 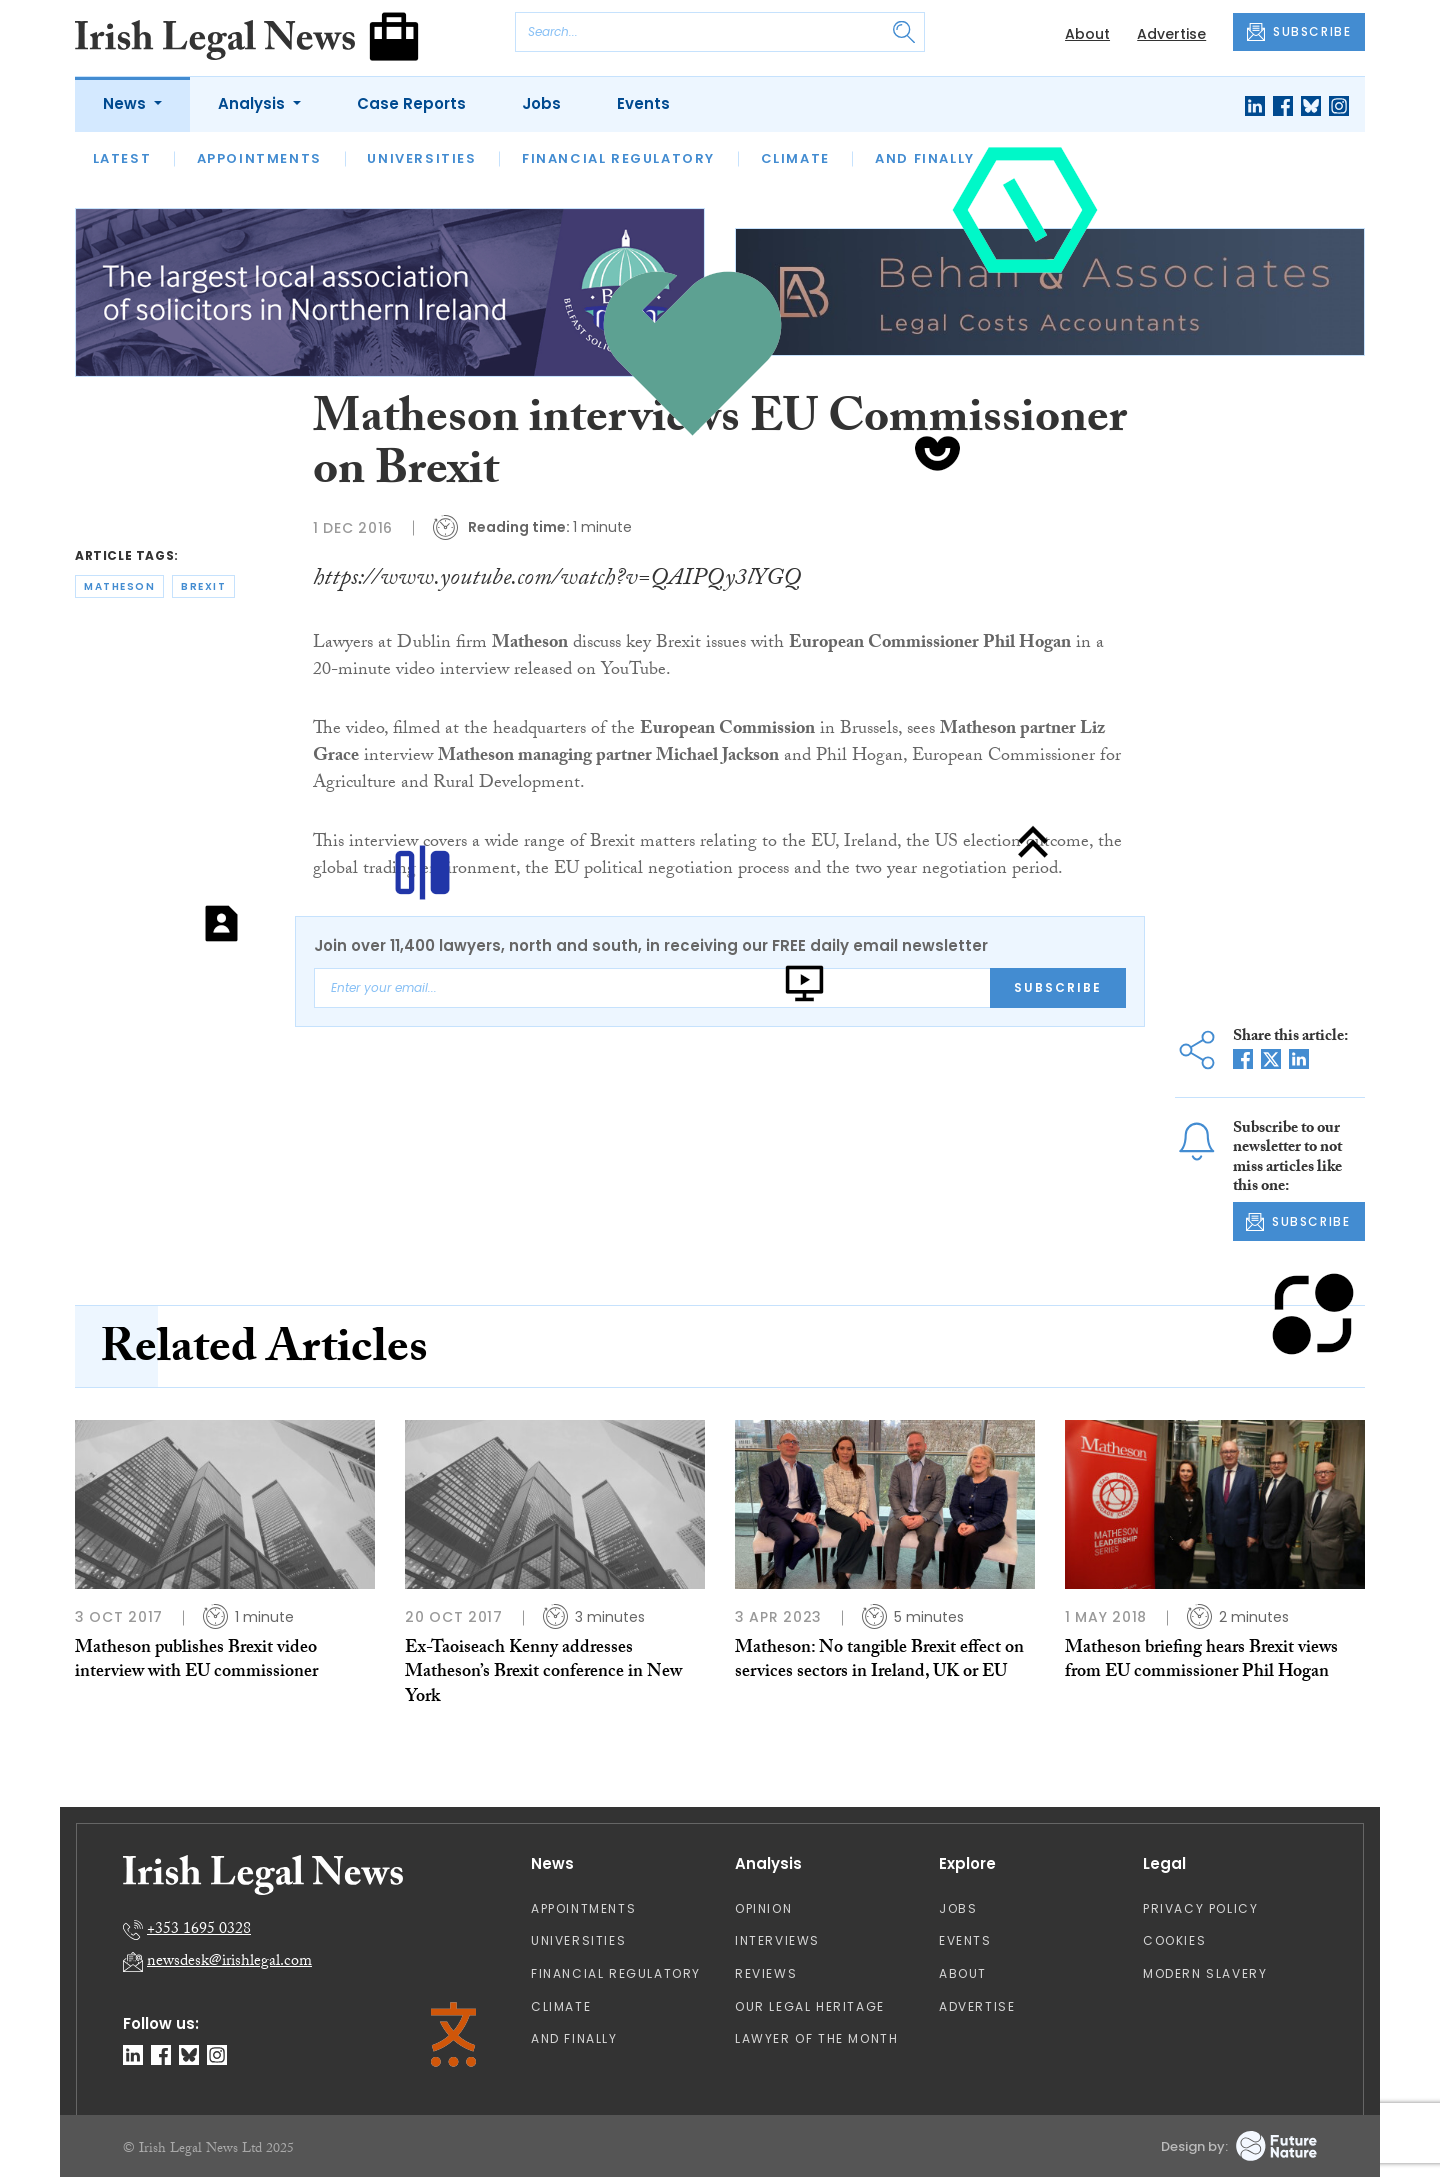 I want to click on add emphasis marks to chinese text, so click(x=453, y=2034).